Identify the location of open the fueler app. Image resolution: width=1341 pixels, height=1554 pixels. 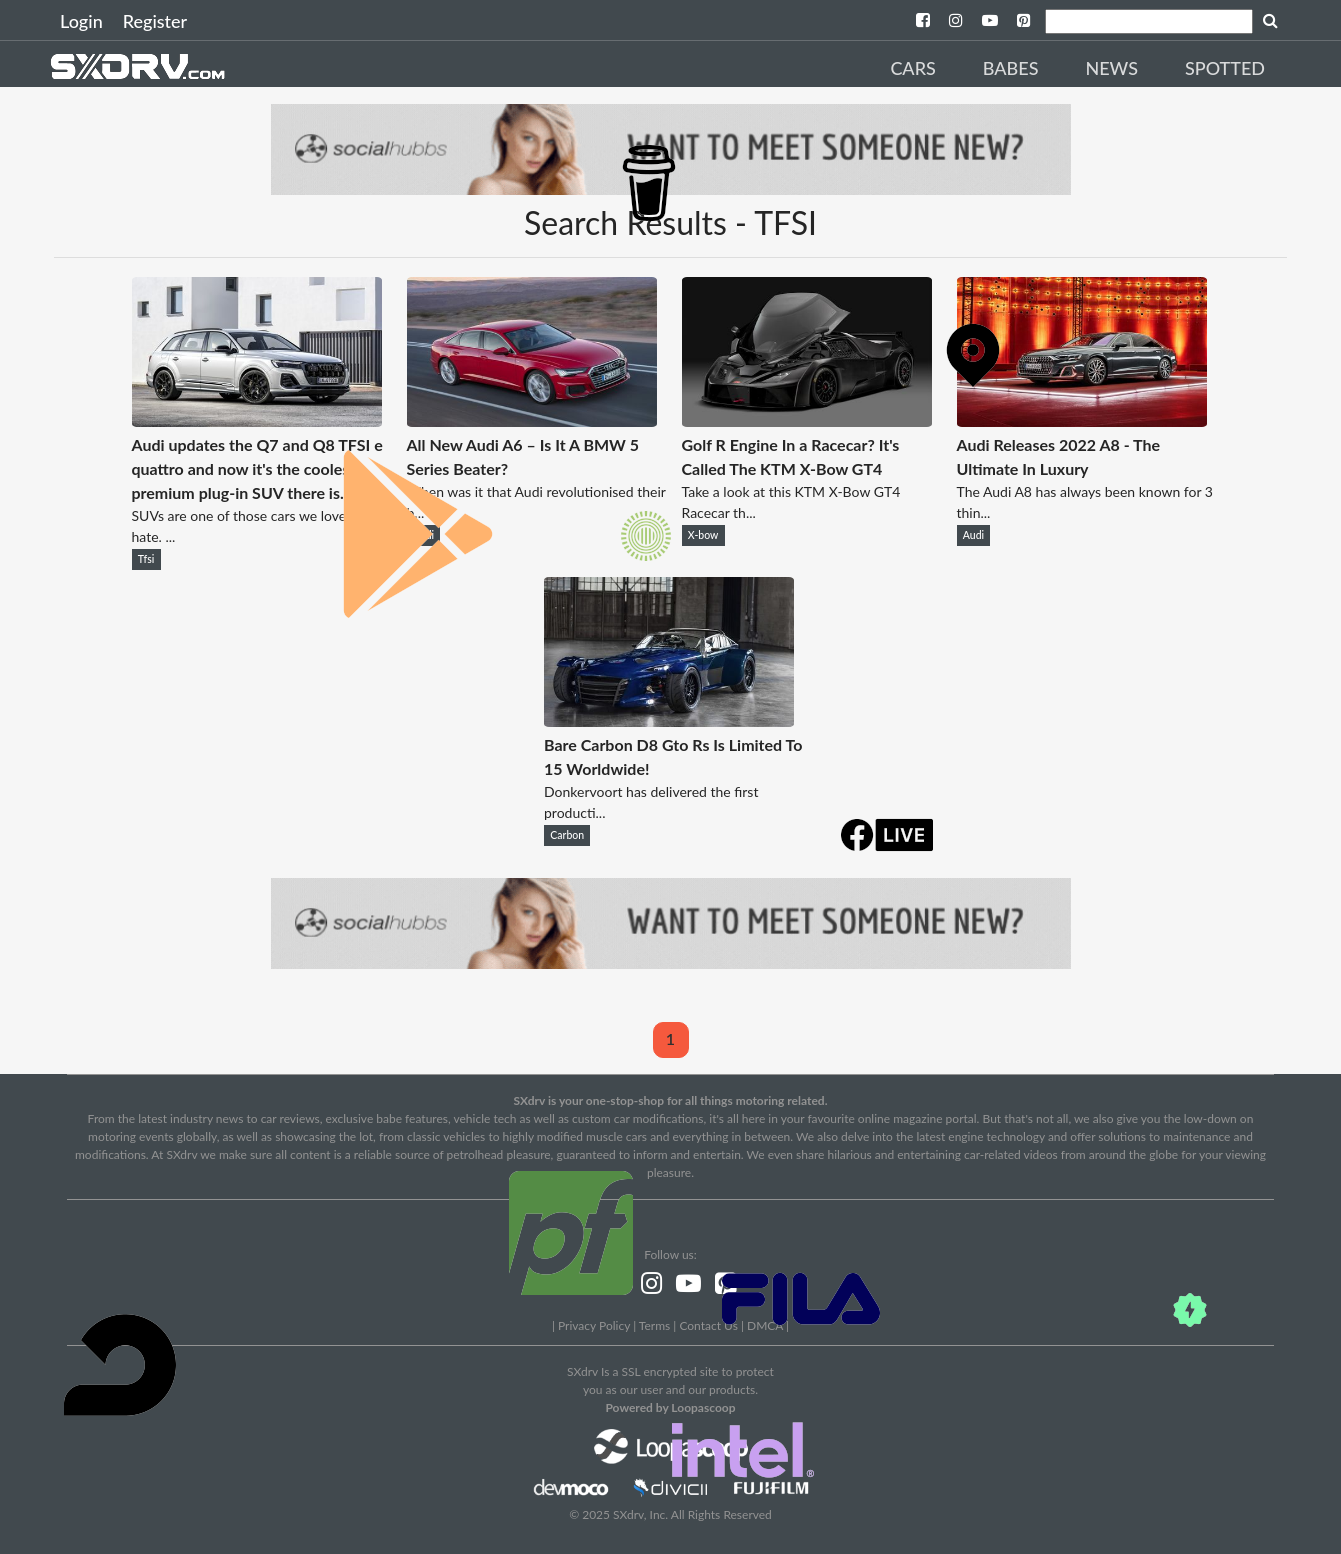
(1190, 1310).